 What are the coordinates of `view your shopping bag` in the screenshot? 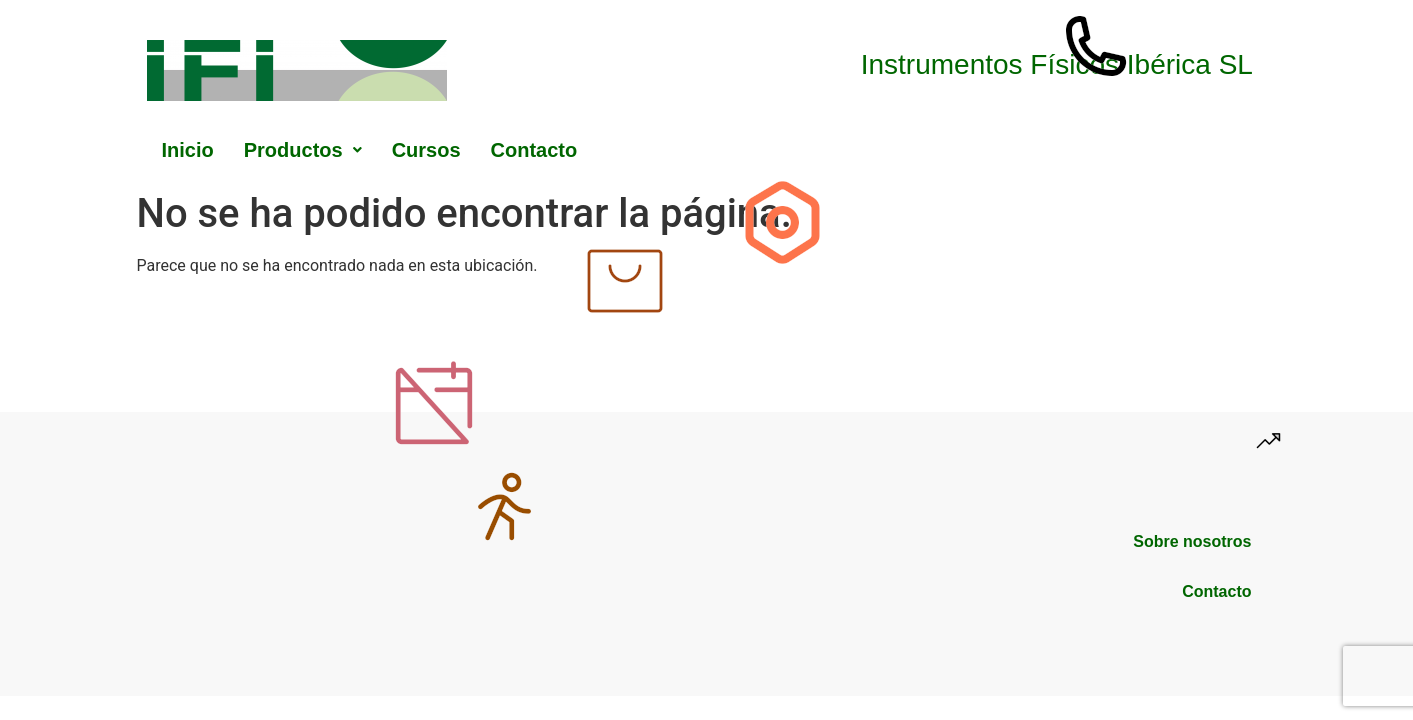 It's located at (625, 281).